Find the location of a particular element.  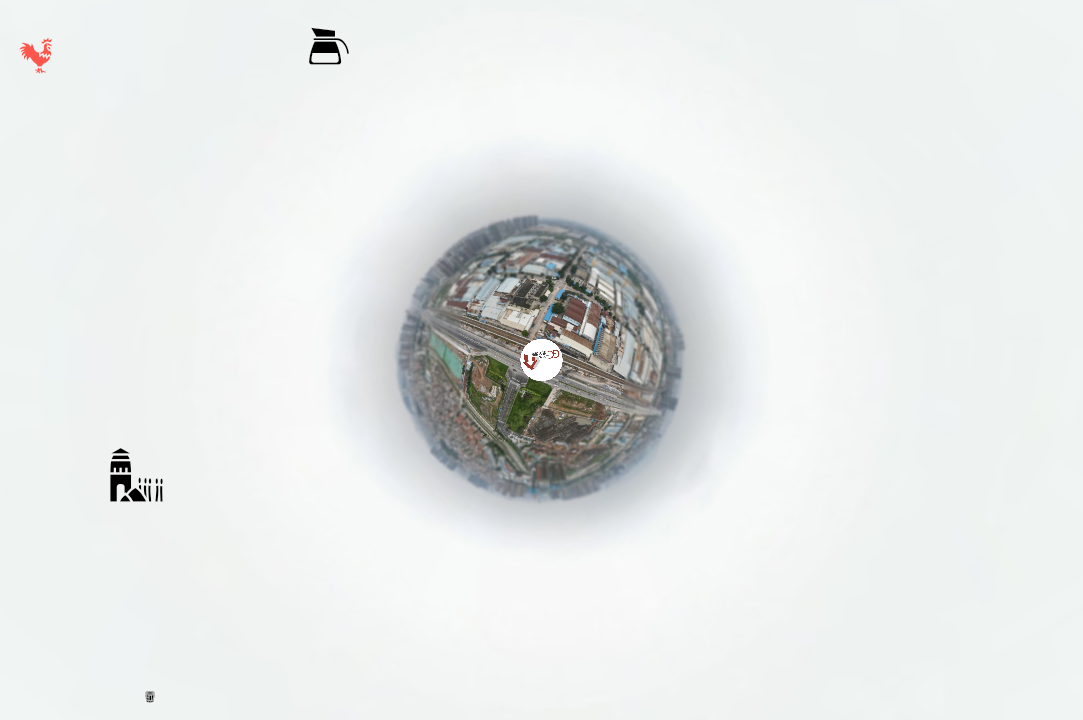

indicates morning alarm or wake-up feature is located at coordinates (35, 55).